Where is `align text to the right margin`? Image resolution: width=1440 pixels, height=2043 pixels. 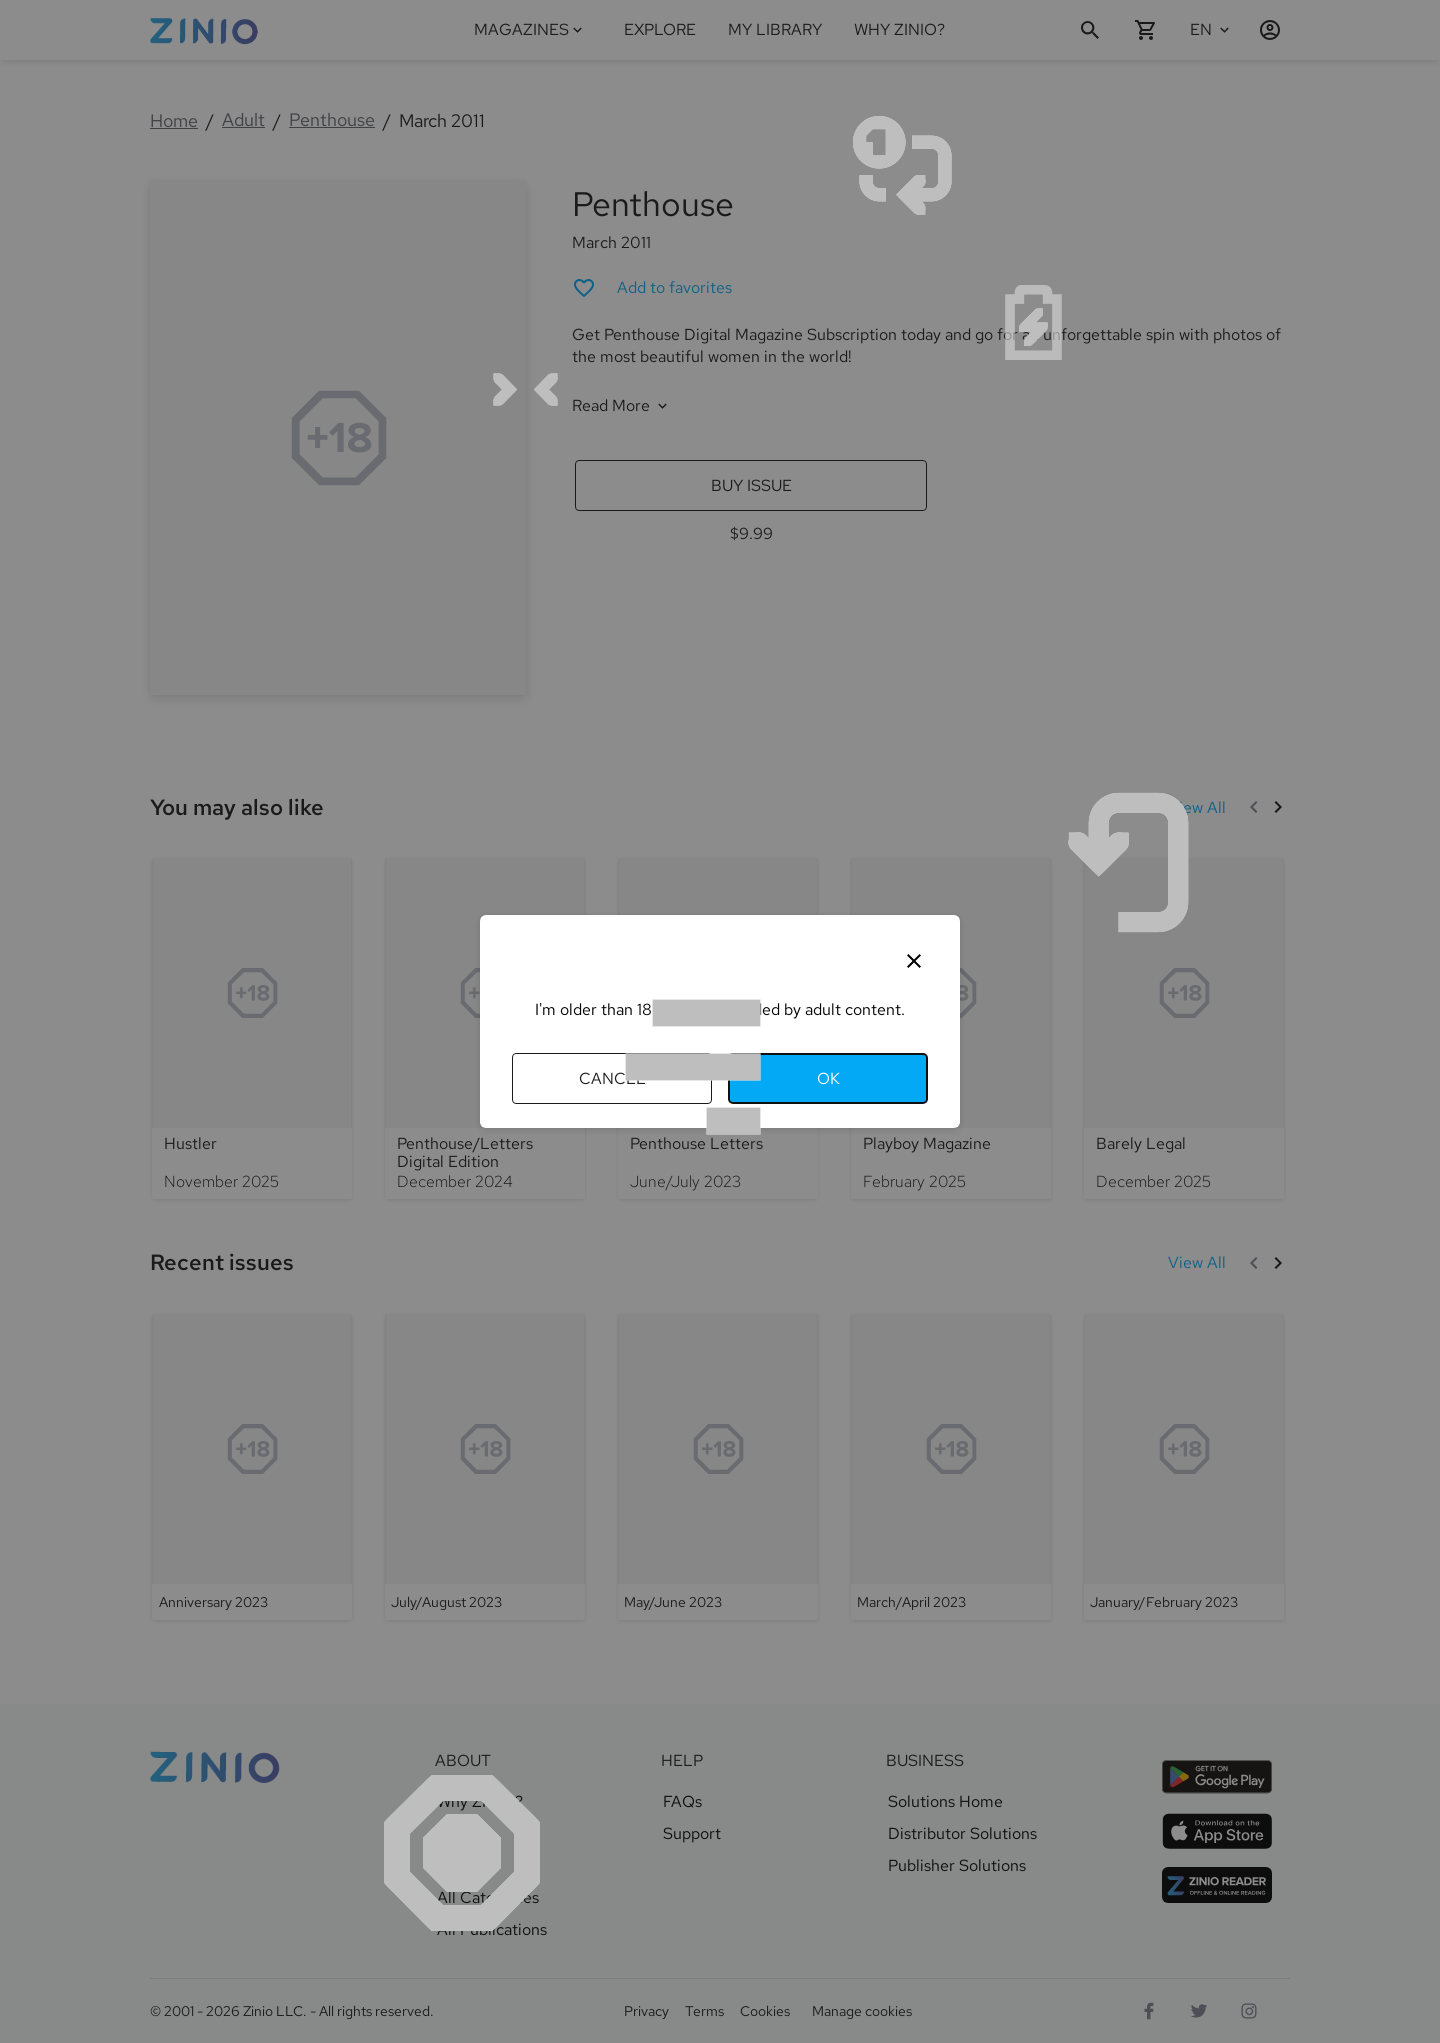
align text to the right margin is located at coordinates (693, 1067).